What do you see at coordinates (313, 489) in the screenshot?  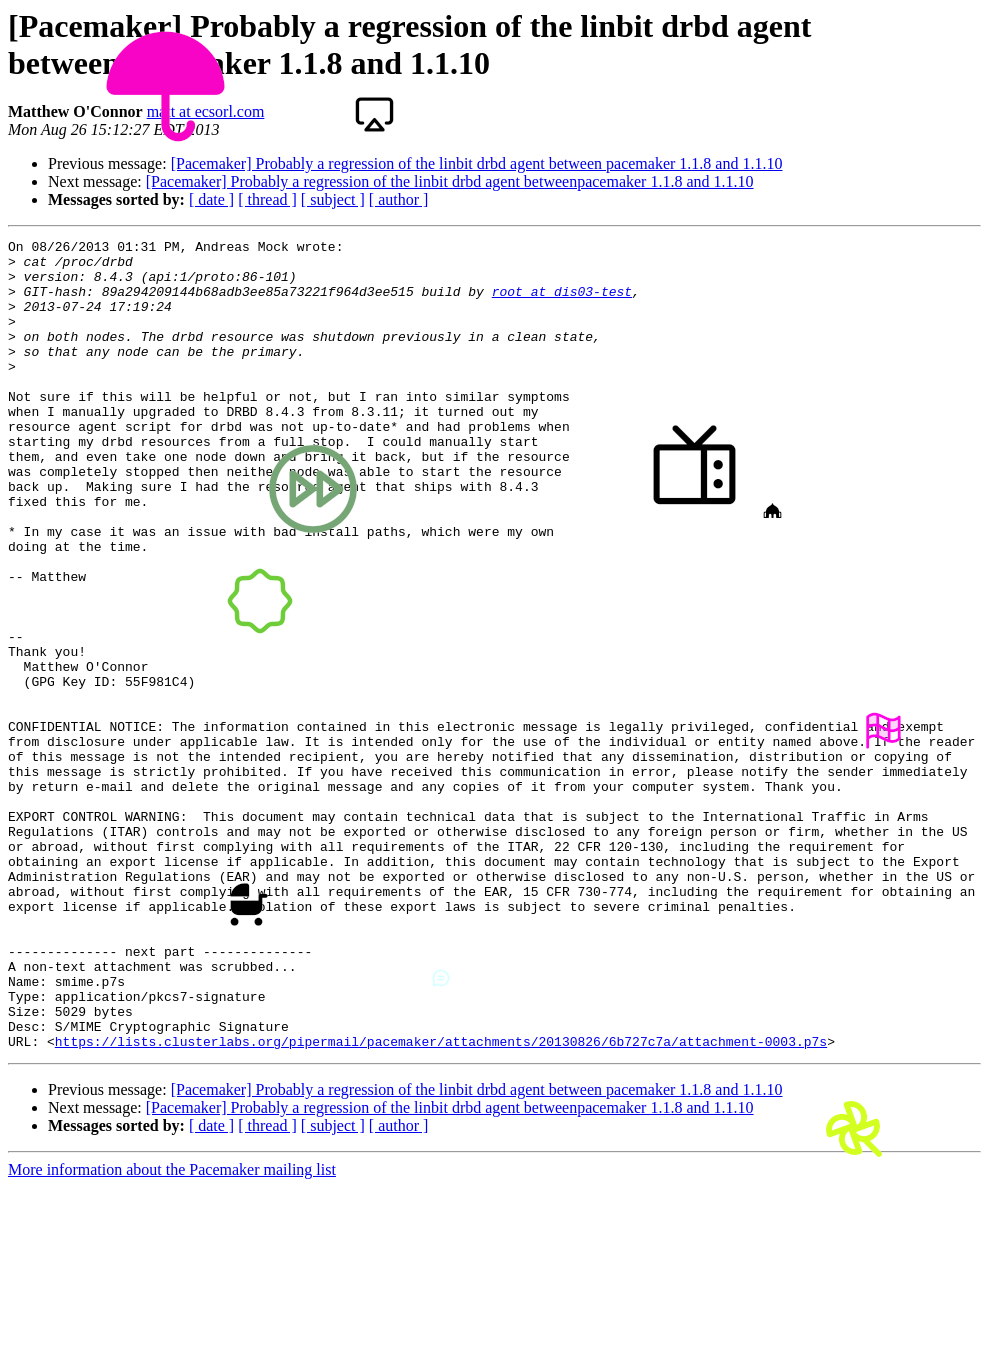 I see `skip forward in media playback` at bounding box center [313, 489].